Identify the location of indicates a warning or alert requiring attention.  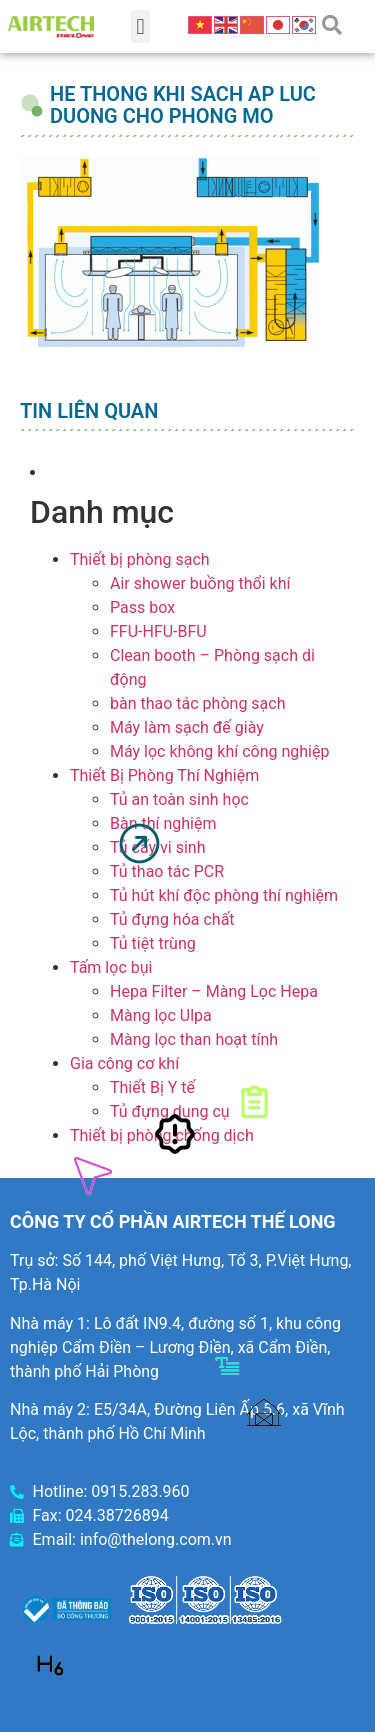
(175, 1134).